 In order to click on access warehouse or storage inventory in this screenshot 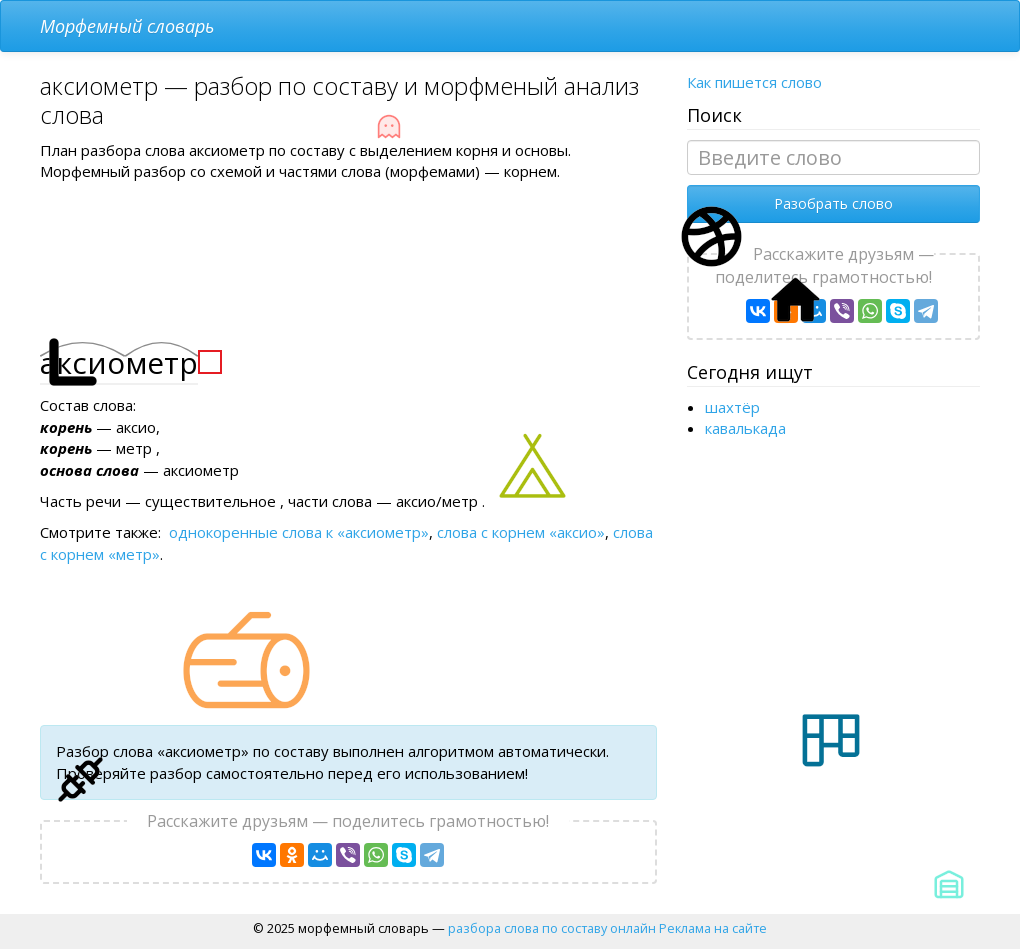, I will do `click(949, 885)`.